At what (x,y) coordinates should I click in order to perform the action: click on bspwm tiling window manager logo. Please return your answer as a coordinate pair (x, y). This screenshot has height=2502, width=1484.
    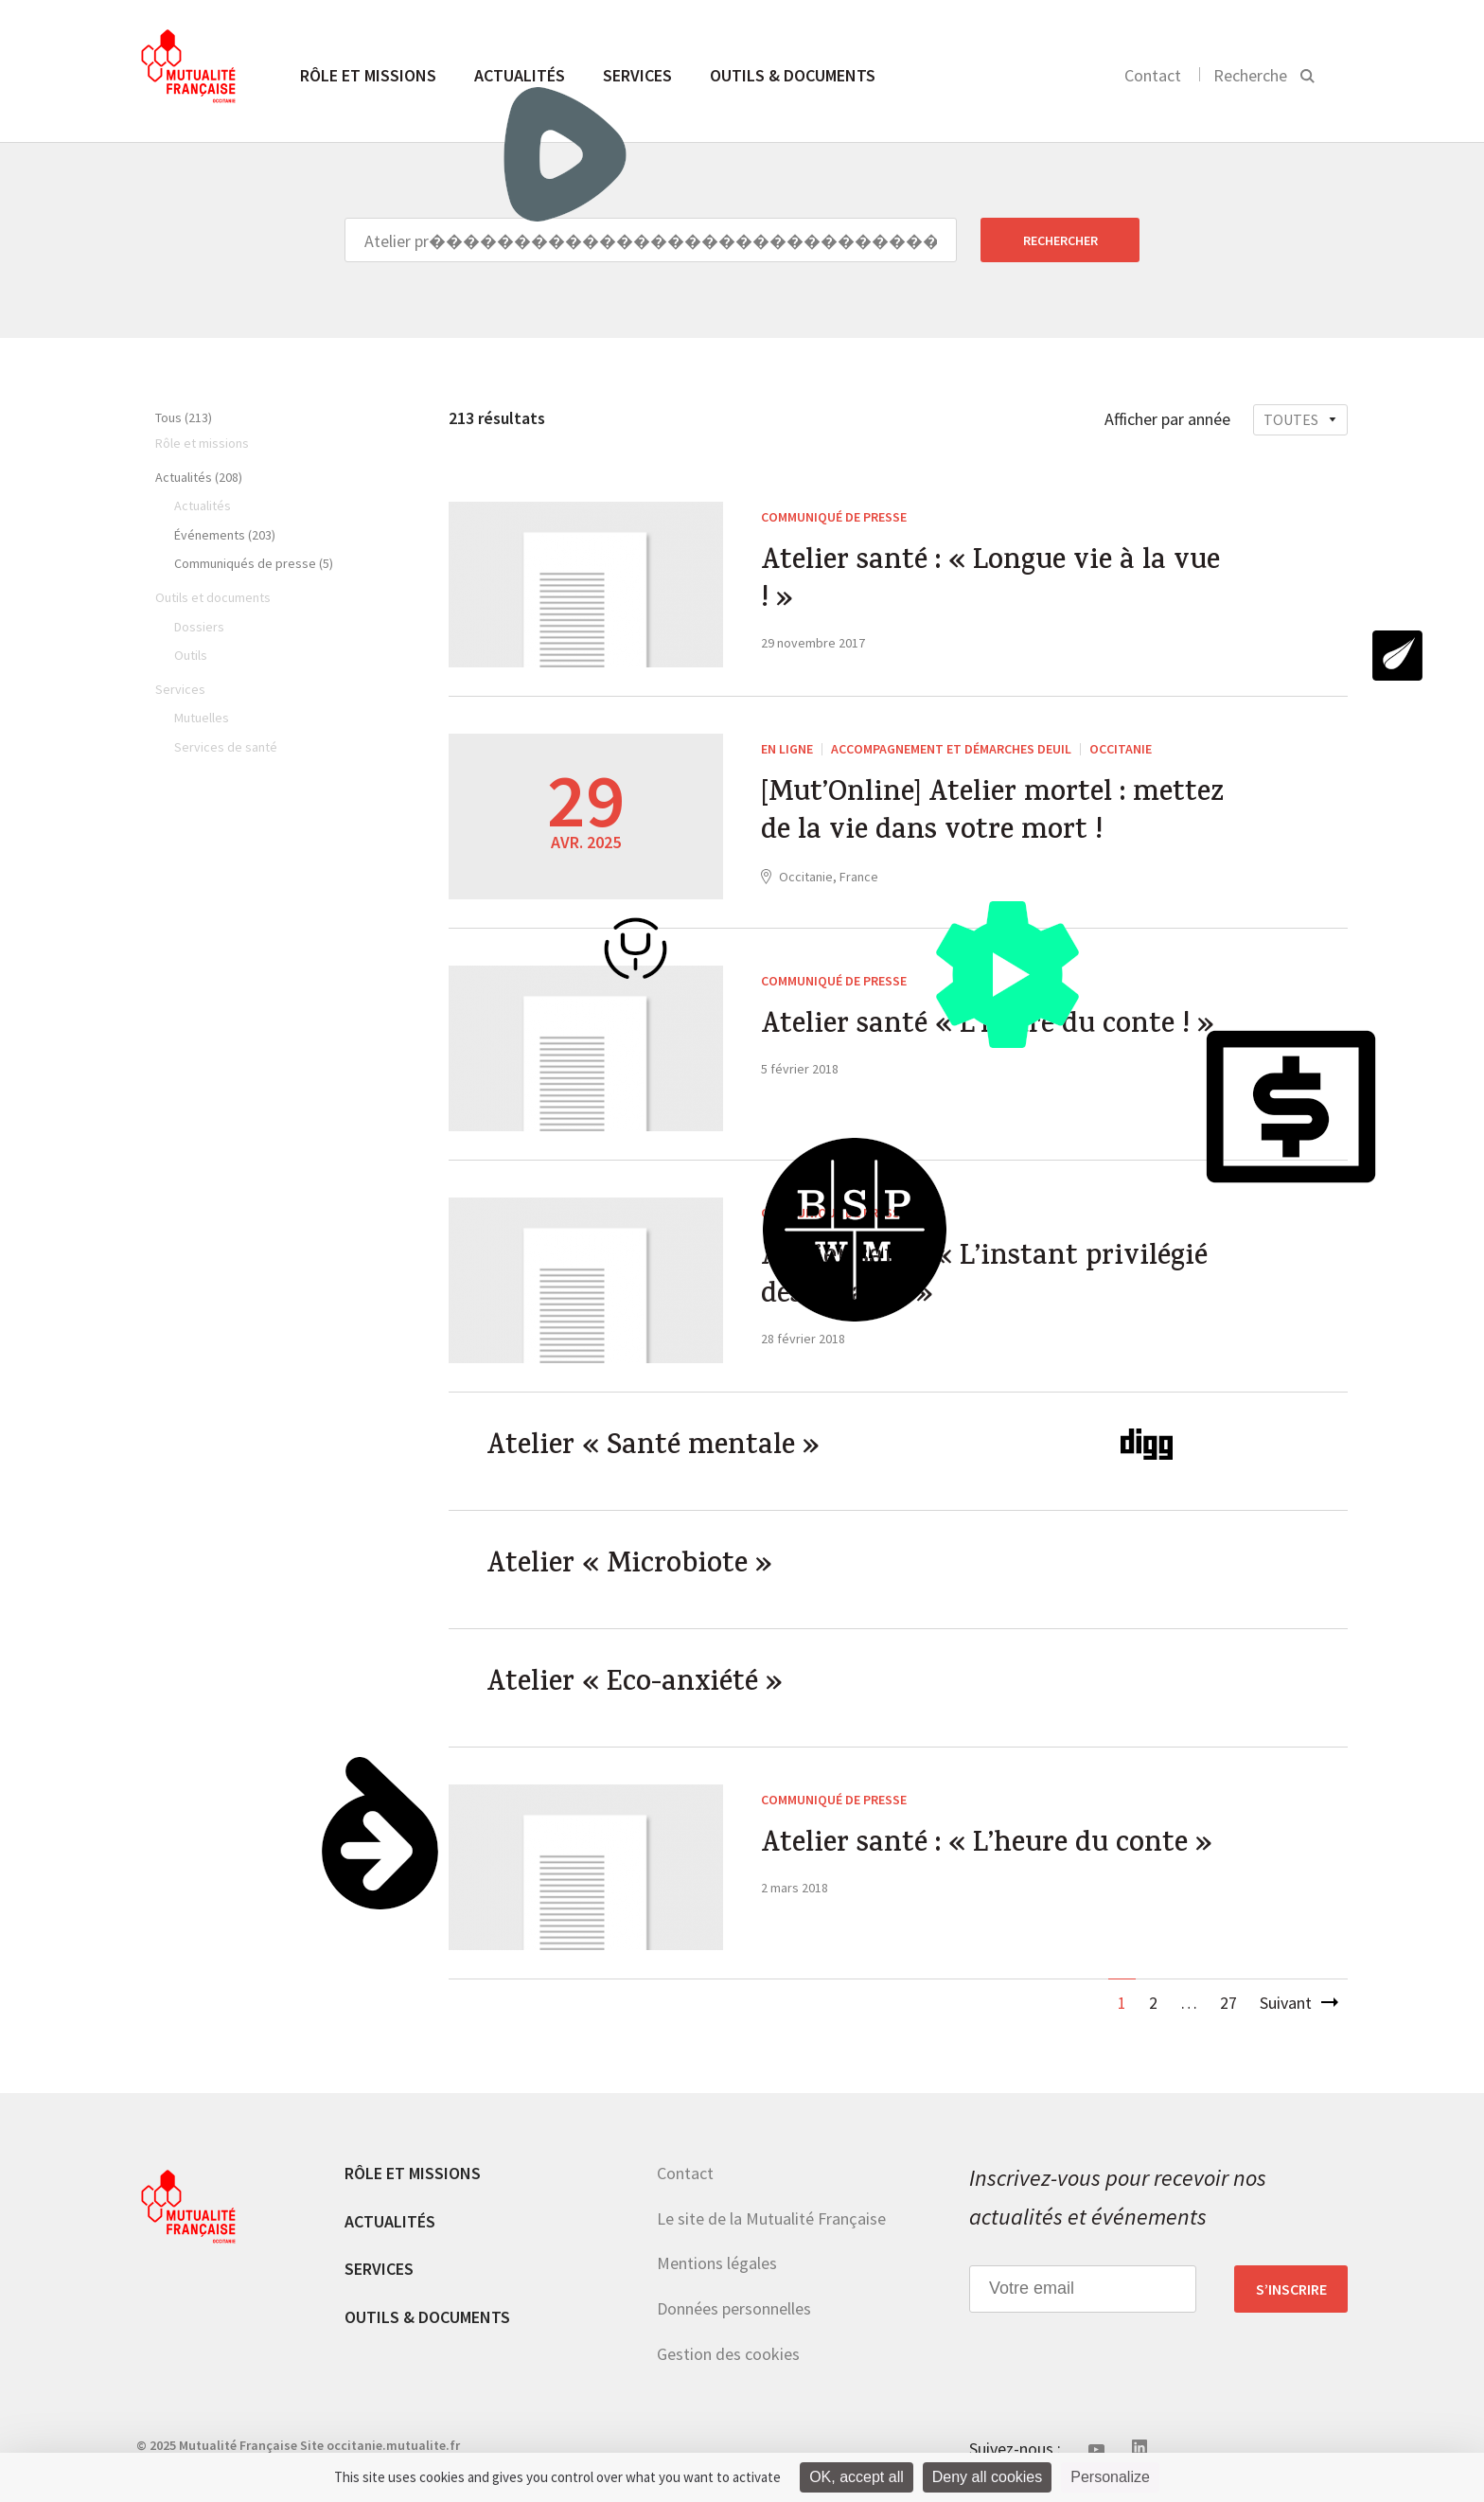
    Looking at the image, I should click on (855, 1230).